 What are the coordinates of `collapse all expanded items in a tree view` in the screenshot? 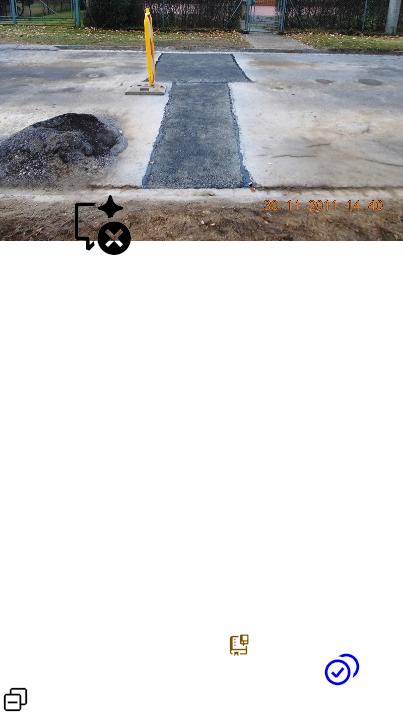 It's located at (15, 699).